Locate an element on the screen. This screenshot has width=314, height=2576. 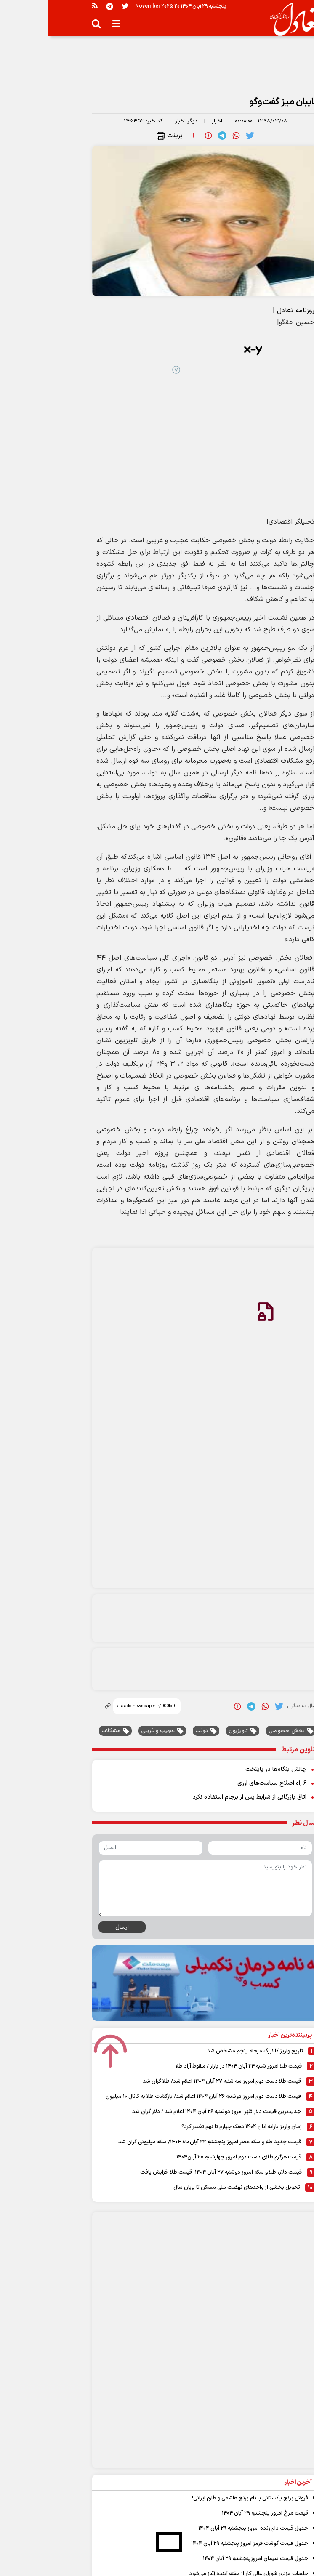
upload to cloud storage is located at coordinates (110, 2051).